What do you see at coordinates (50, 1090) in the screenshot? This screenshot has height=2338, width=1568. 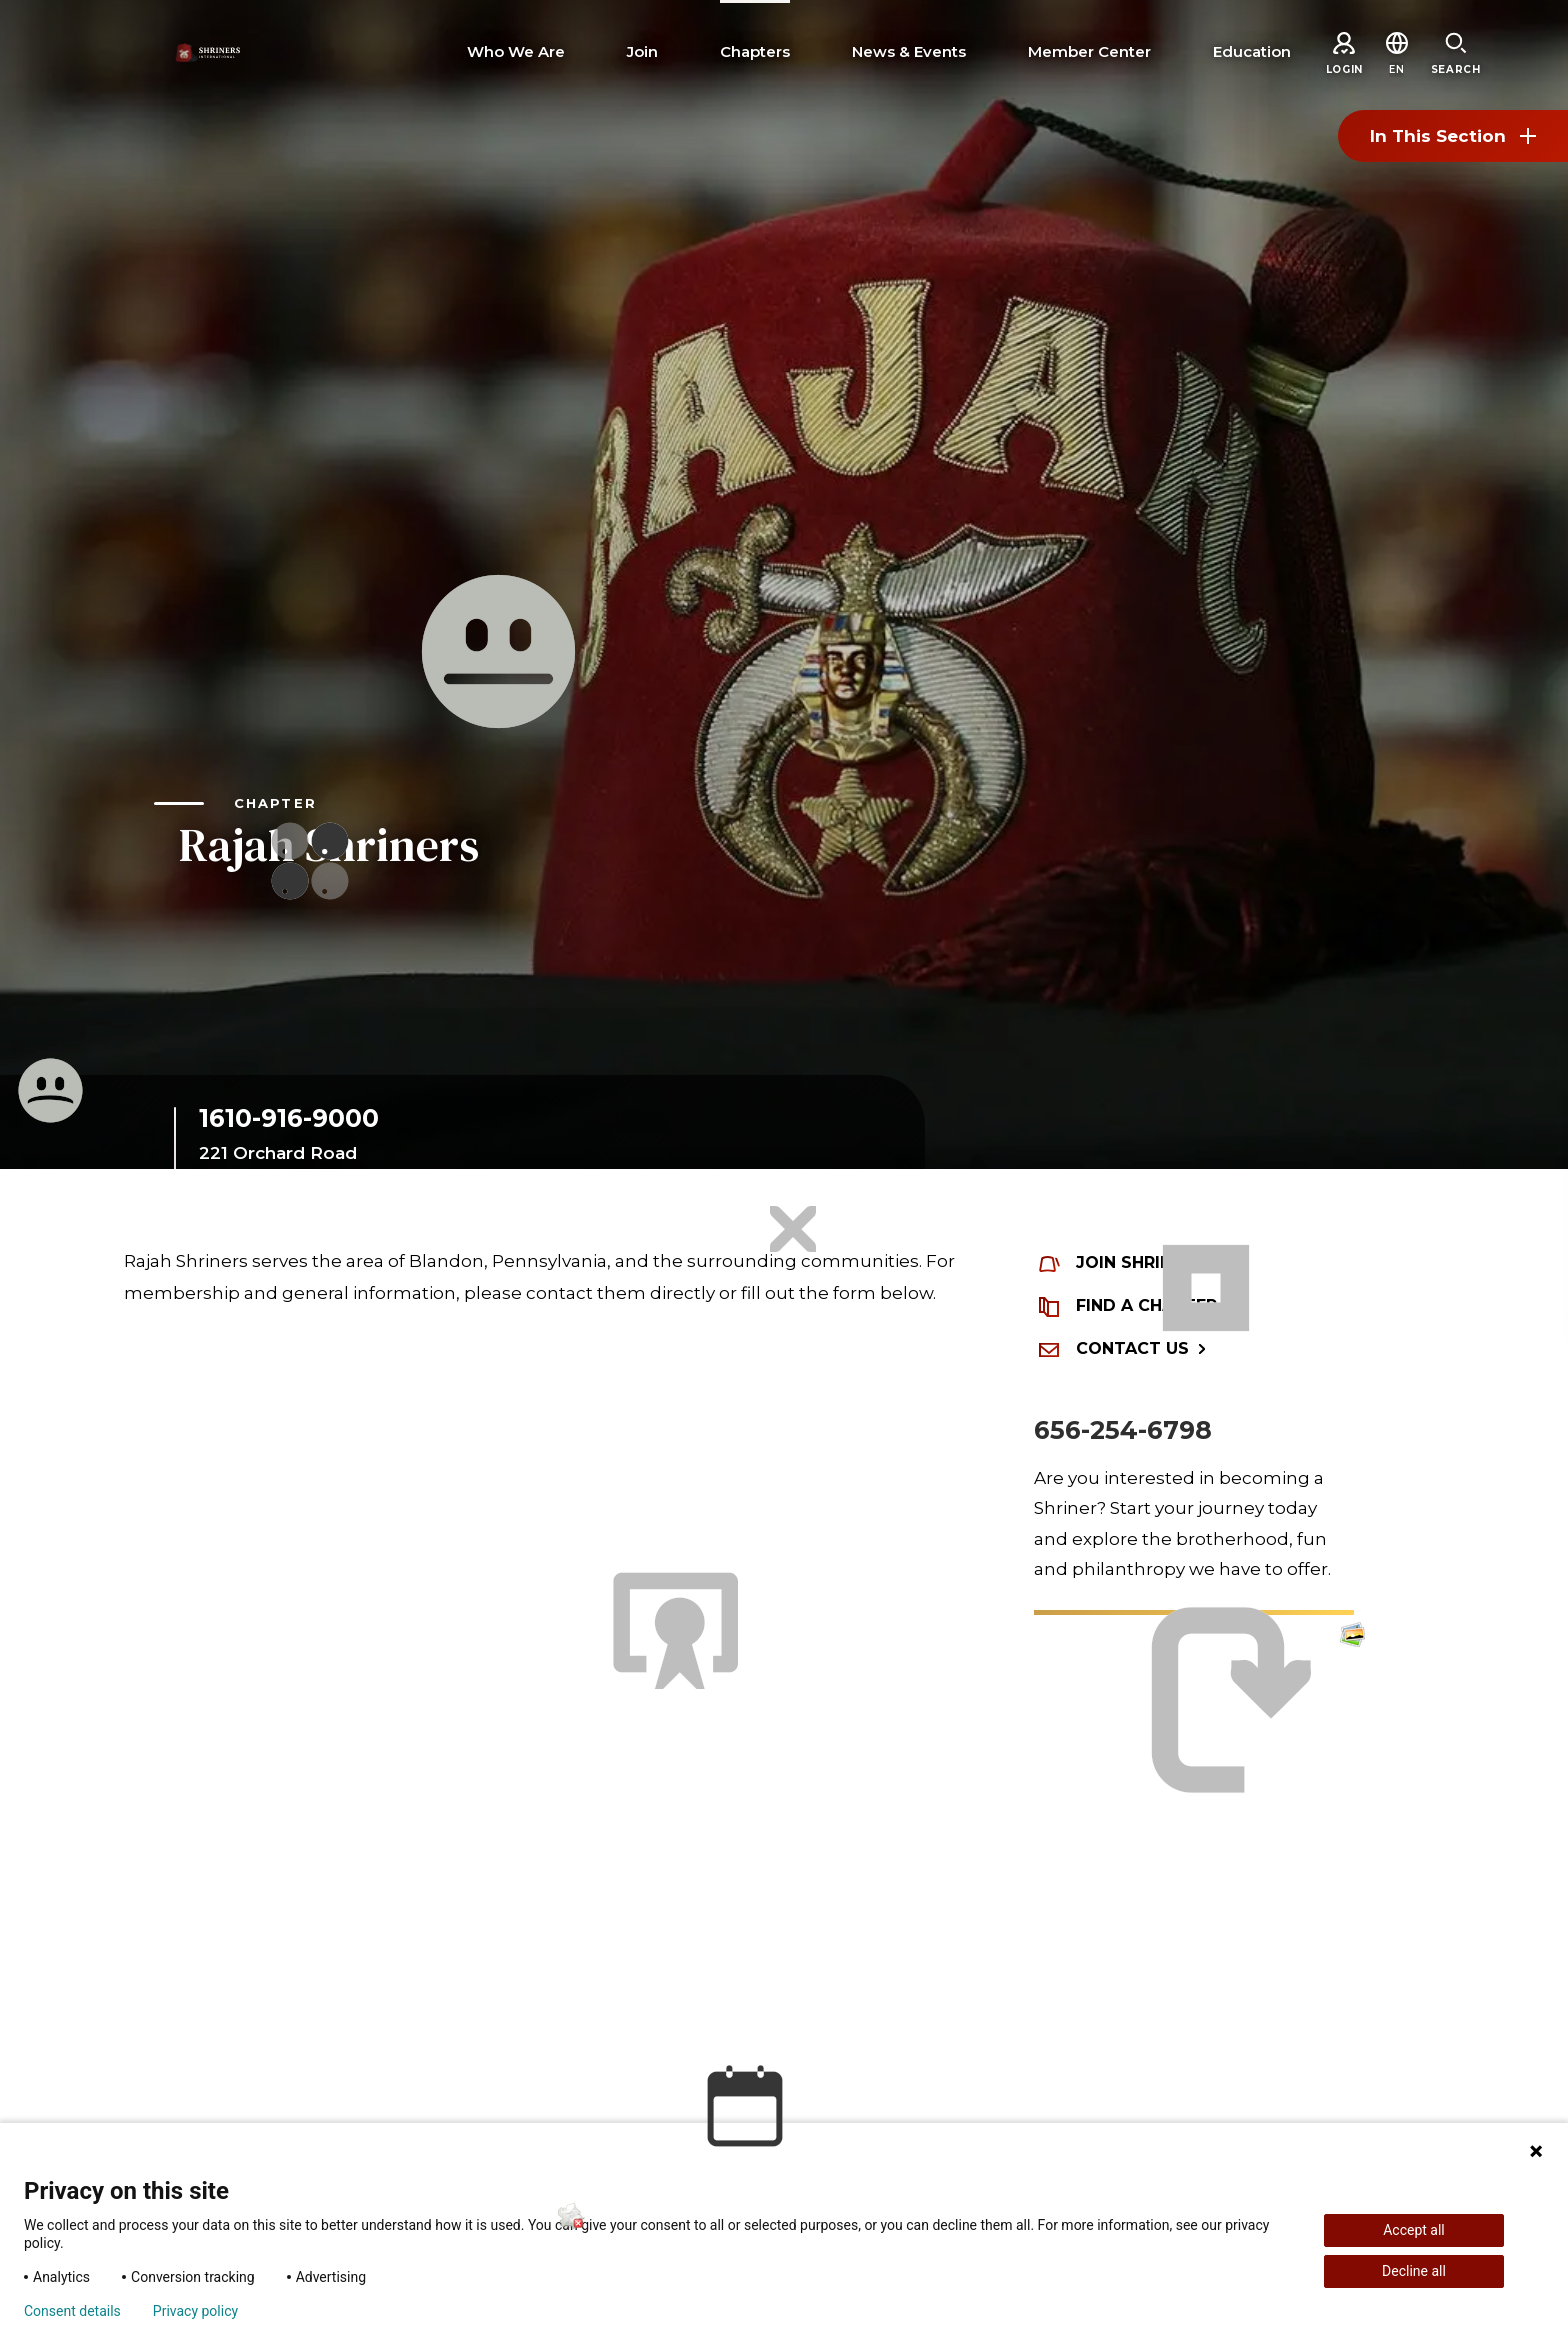 I see `indicates an error or unsuccessful action` at bounding box center [50, 1090].